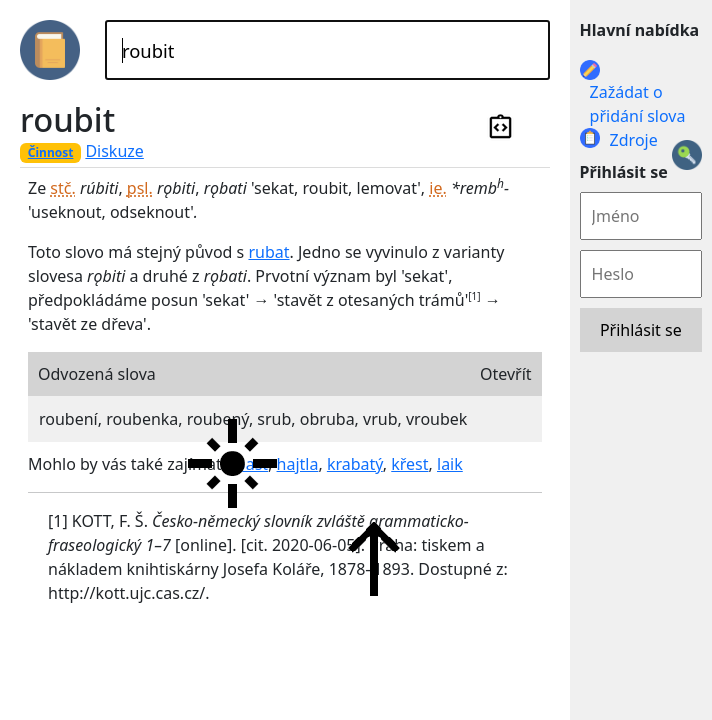 The width and height of the screenshot is (712, 720). What do you see at coordinates (374, 559) in the screenshot?
I see `indicates north direction on a map or compass` at bounding box center [374, 559].